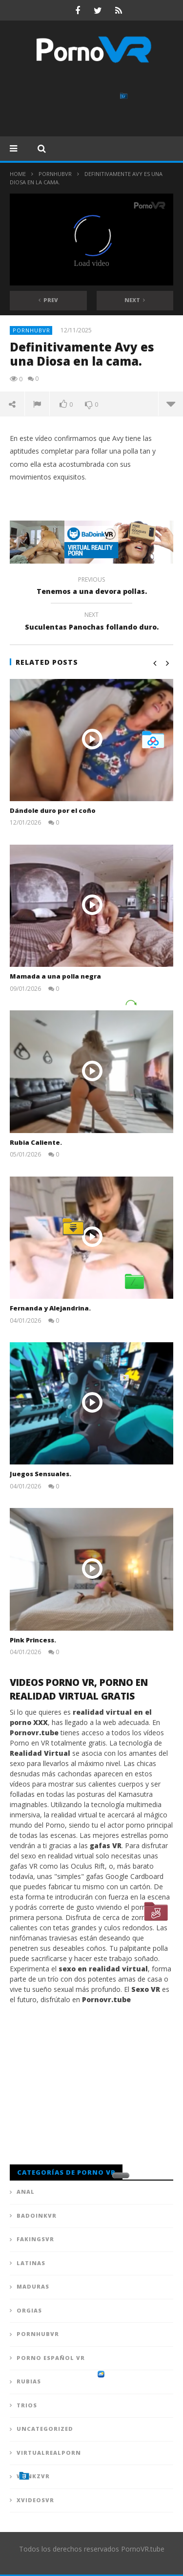 The width and height of the screenshot is (183, 2576). What do you see at coordinates (124, 1377) in the screenshot?
I see `open folder containing windows xp files or programs` at bounding box center [124, 1377].